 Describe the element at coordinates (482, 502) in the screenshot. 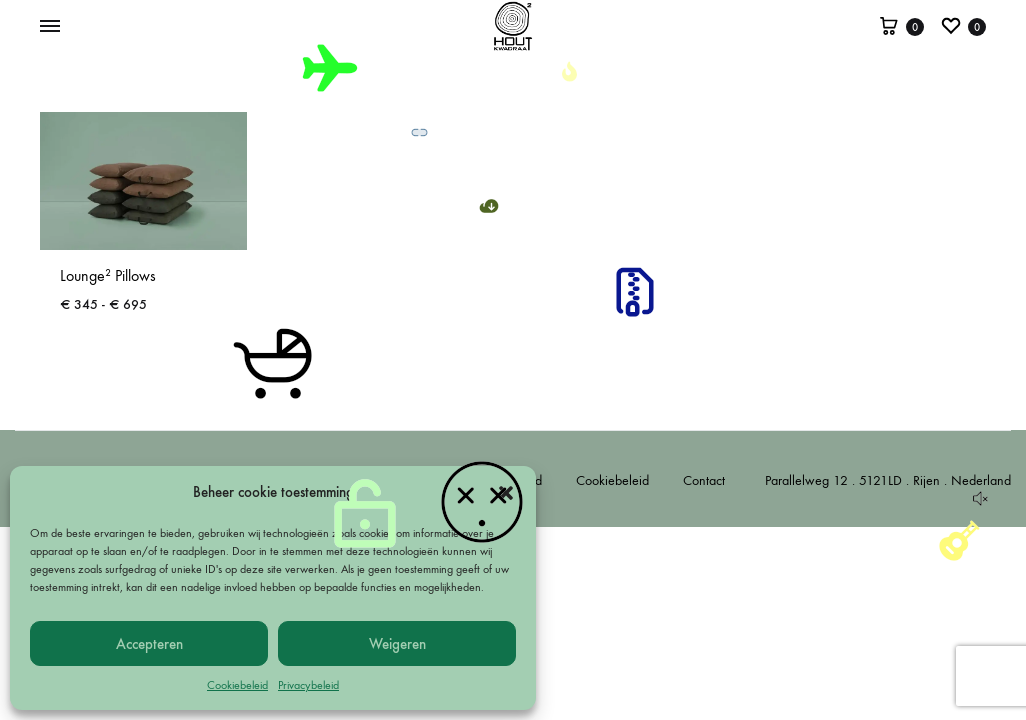

I see `indicates an error or failed action` at that location.